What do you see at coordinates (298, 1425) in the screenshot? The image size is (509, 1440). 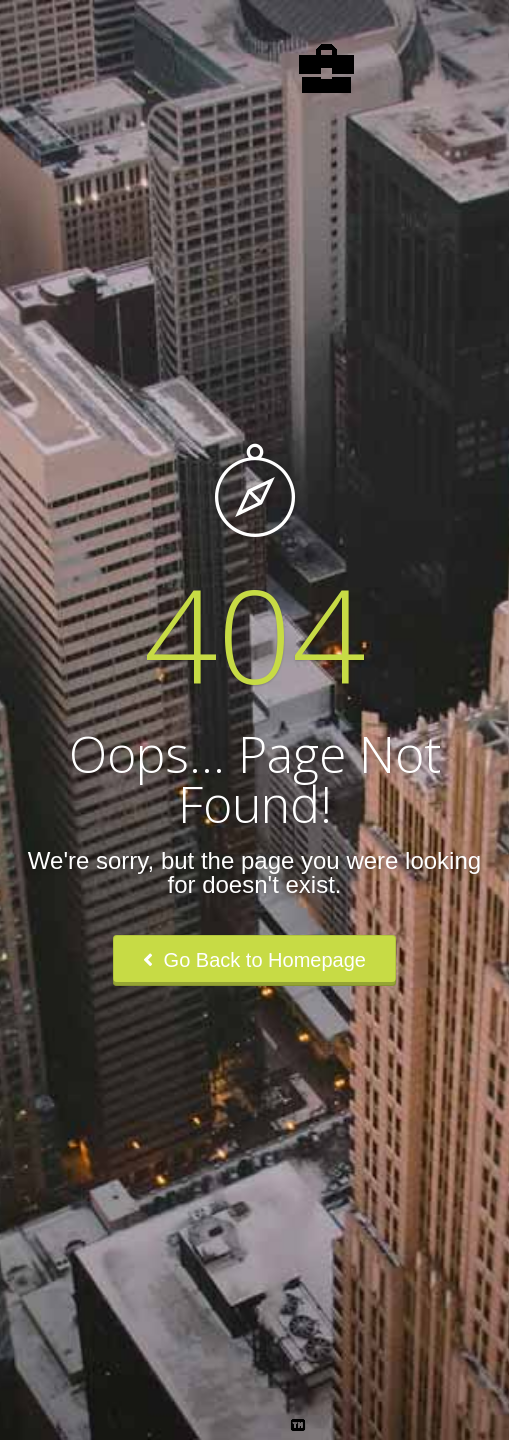 I see `indicates trademarked content or branding` at bounding box center [298, 1425].